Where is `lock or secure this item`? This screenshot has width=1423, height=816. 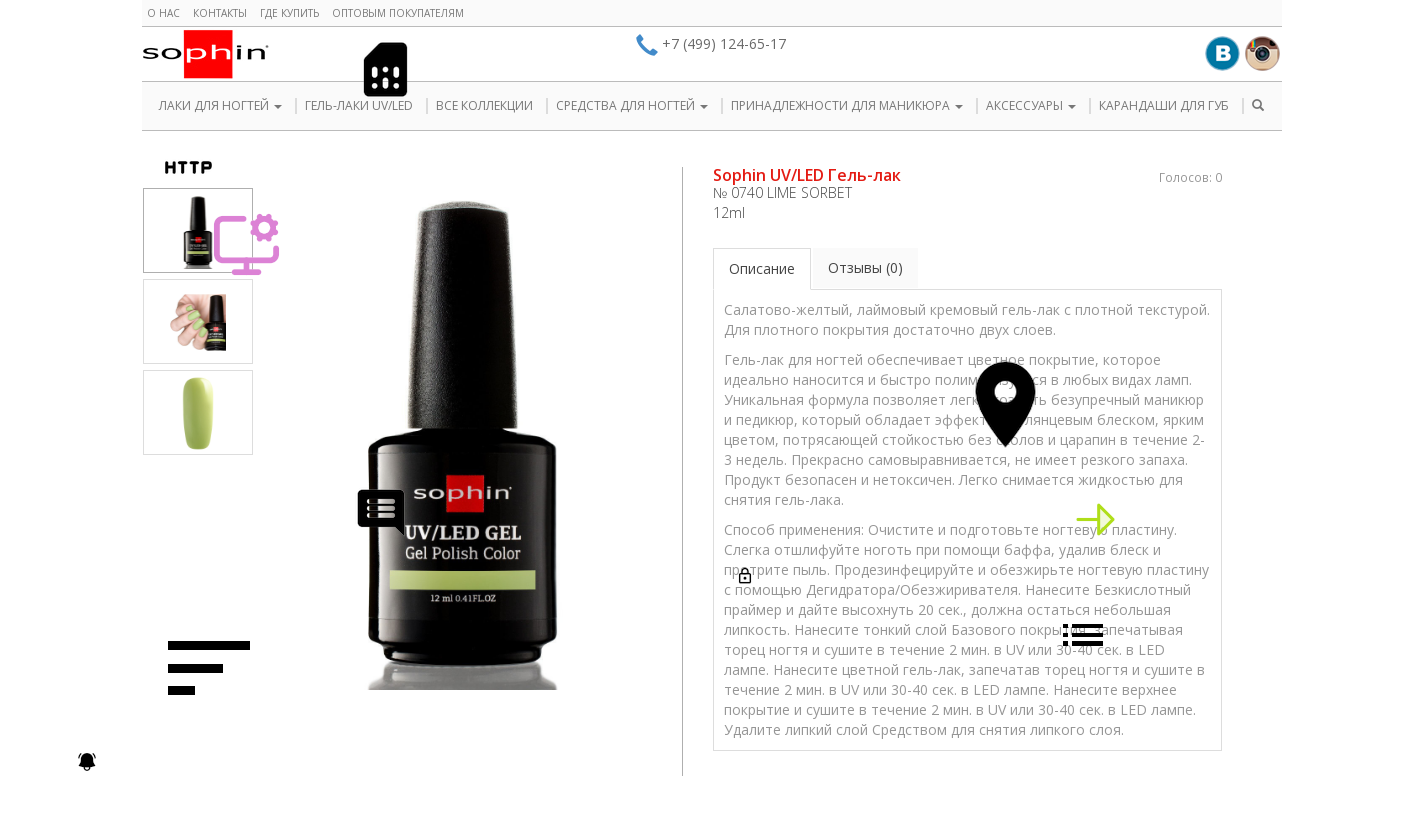 lock or secure this item is located at coordinates (745, 576).